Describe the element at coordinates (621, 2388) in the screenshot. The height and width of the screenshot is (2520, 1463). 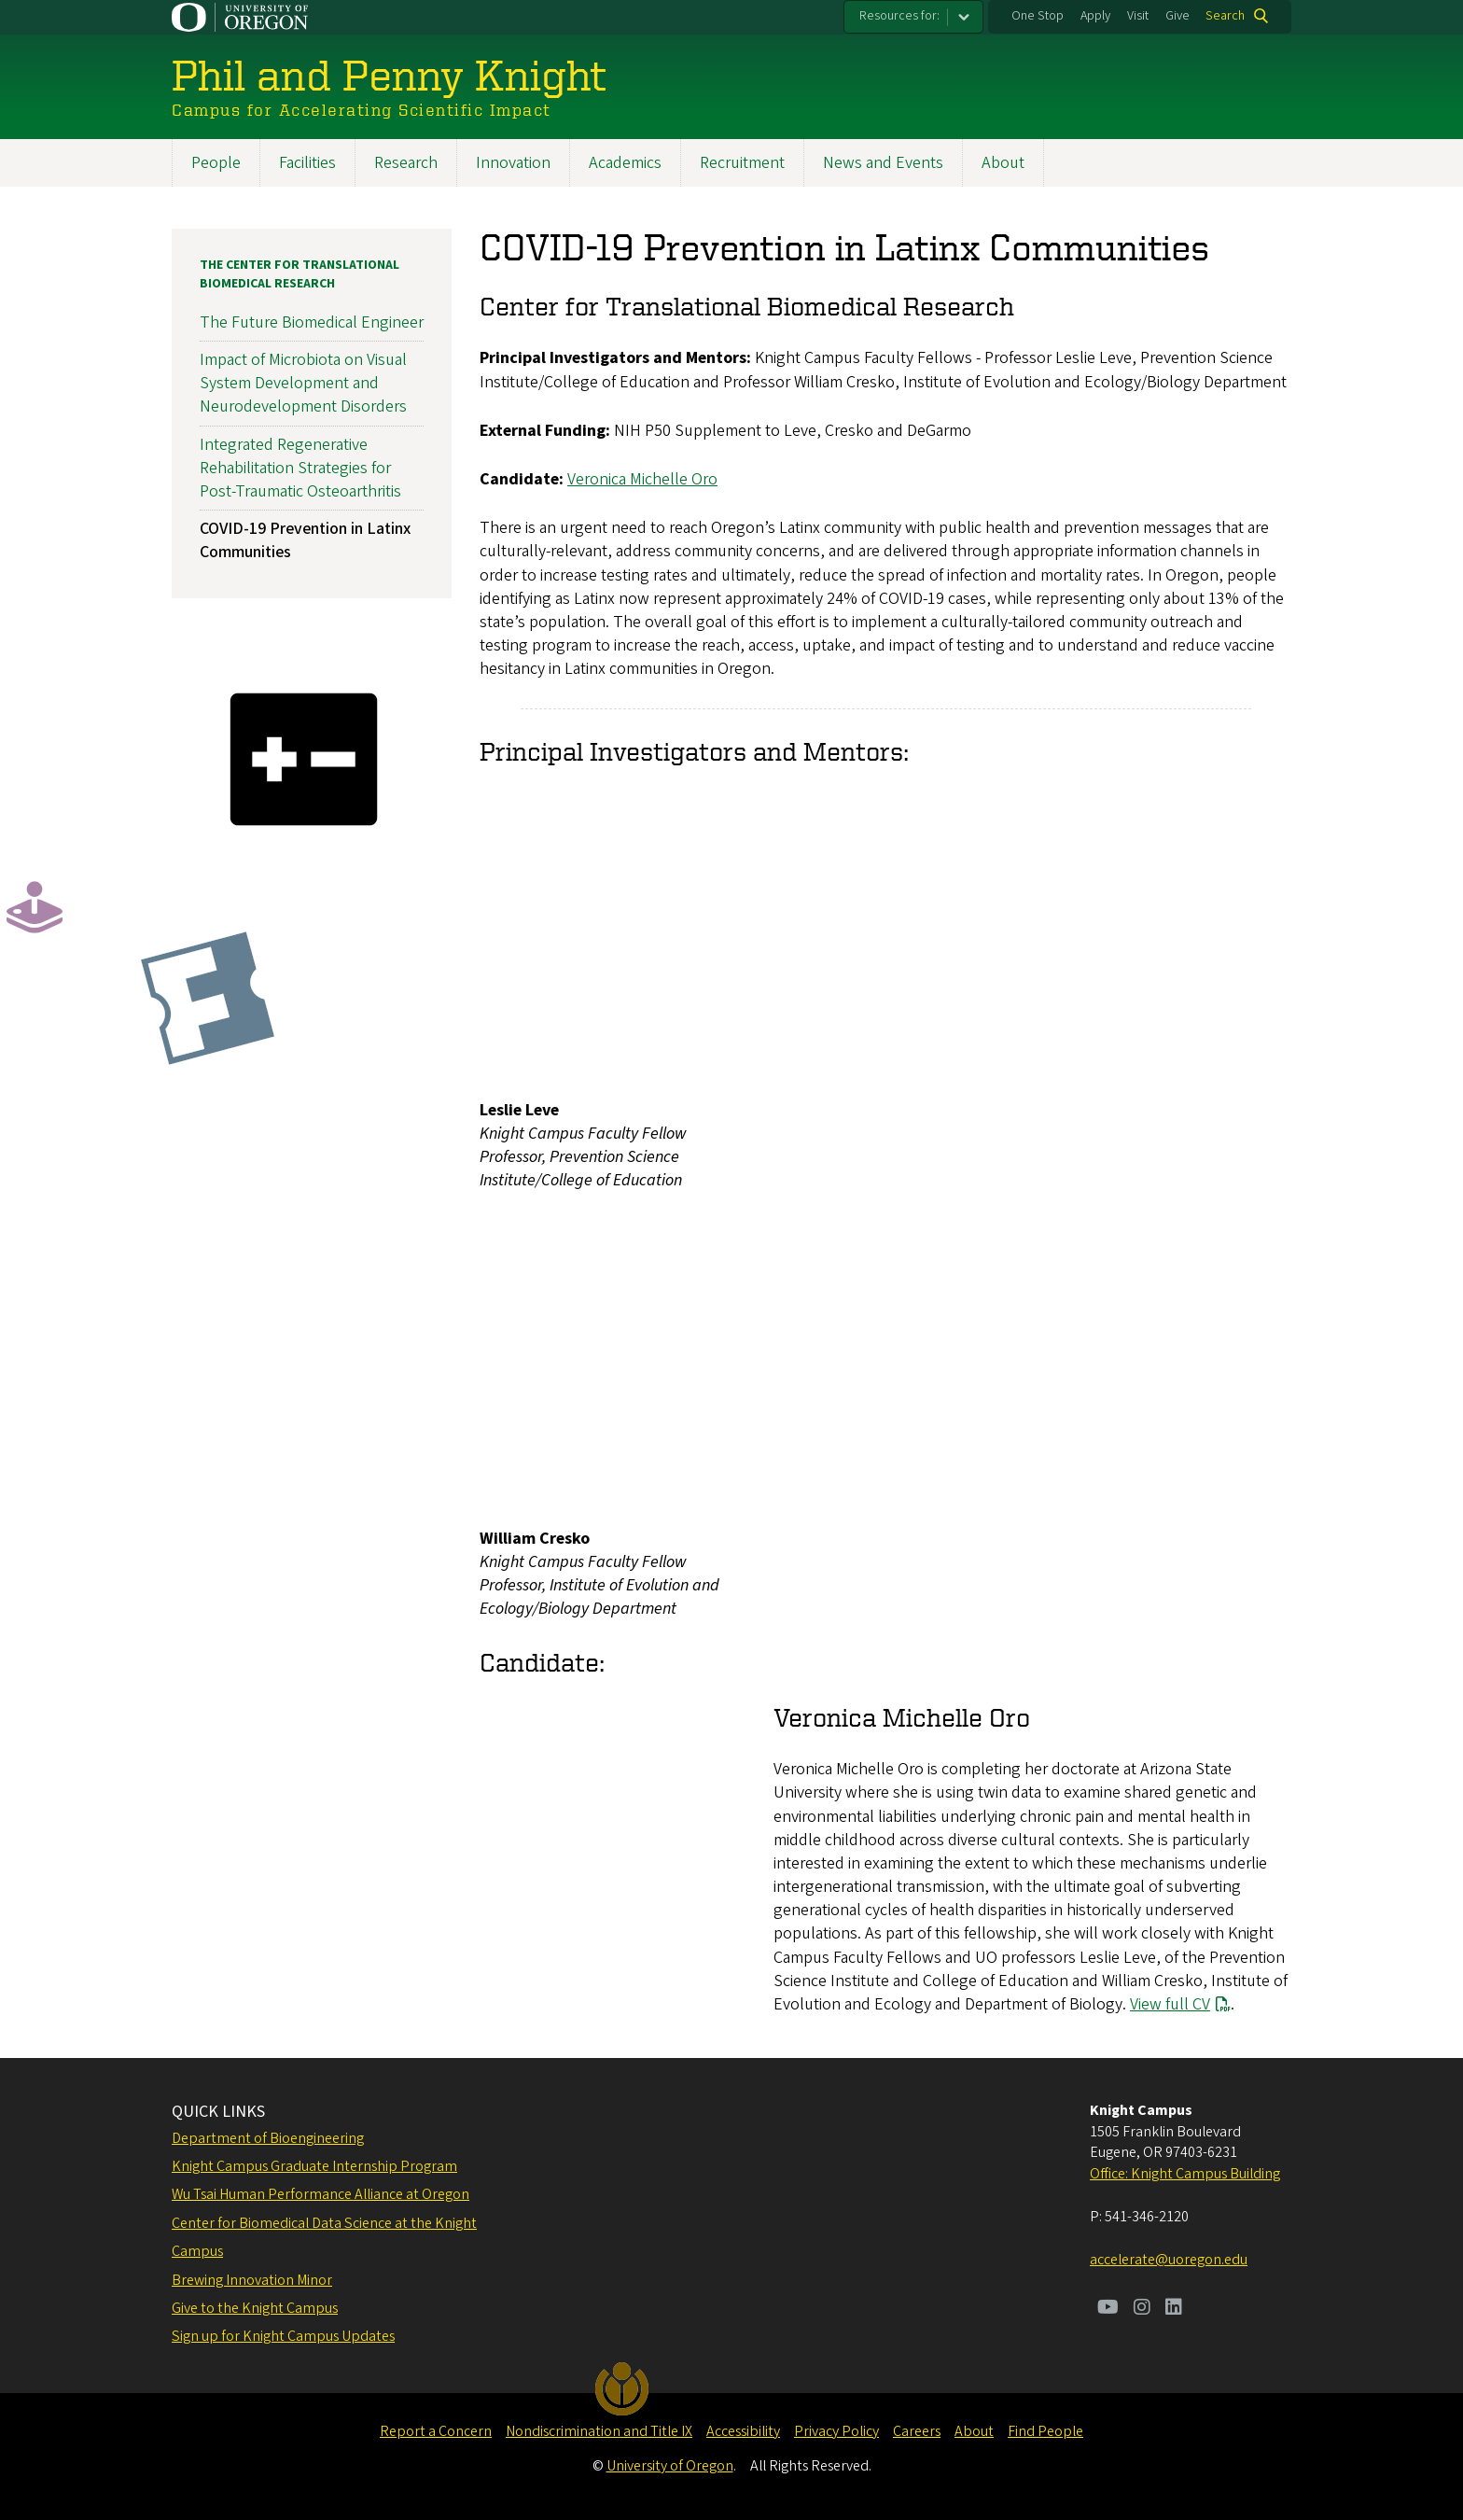
I see `visit the Wikimedia Foundation website` at that location.